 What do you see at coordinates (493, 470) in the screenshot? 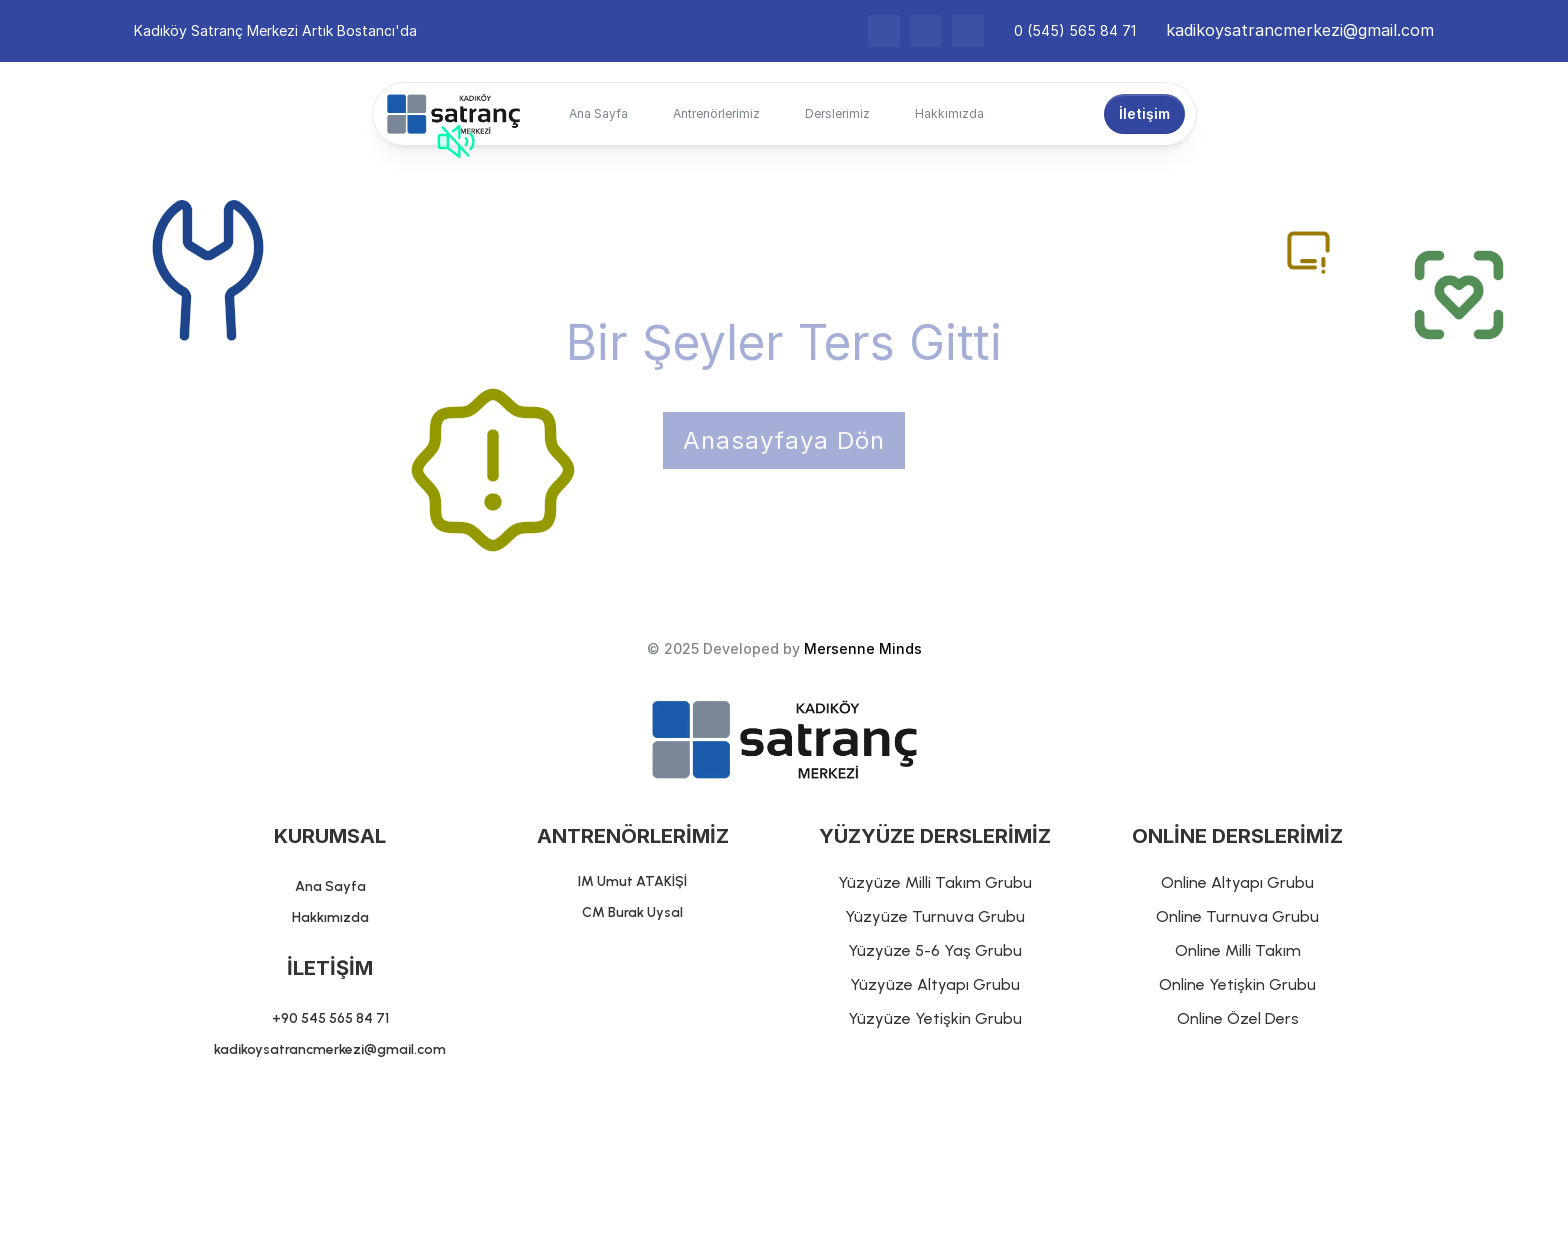
I see `indicates a warning or alert requiring attention` at bounding box center [493, 470].